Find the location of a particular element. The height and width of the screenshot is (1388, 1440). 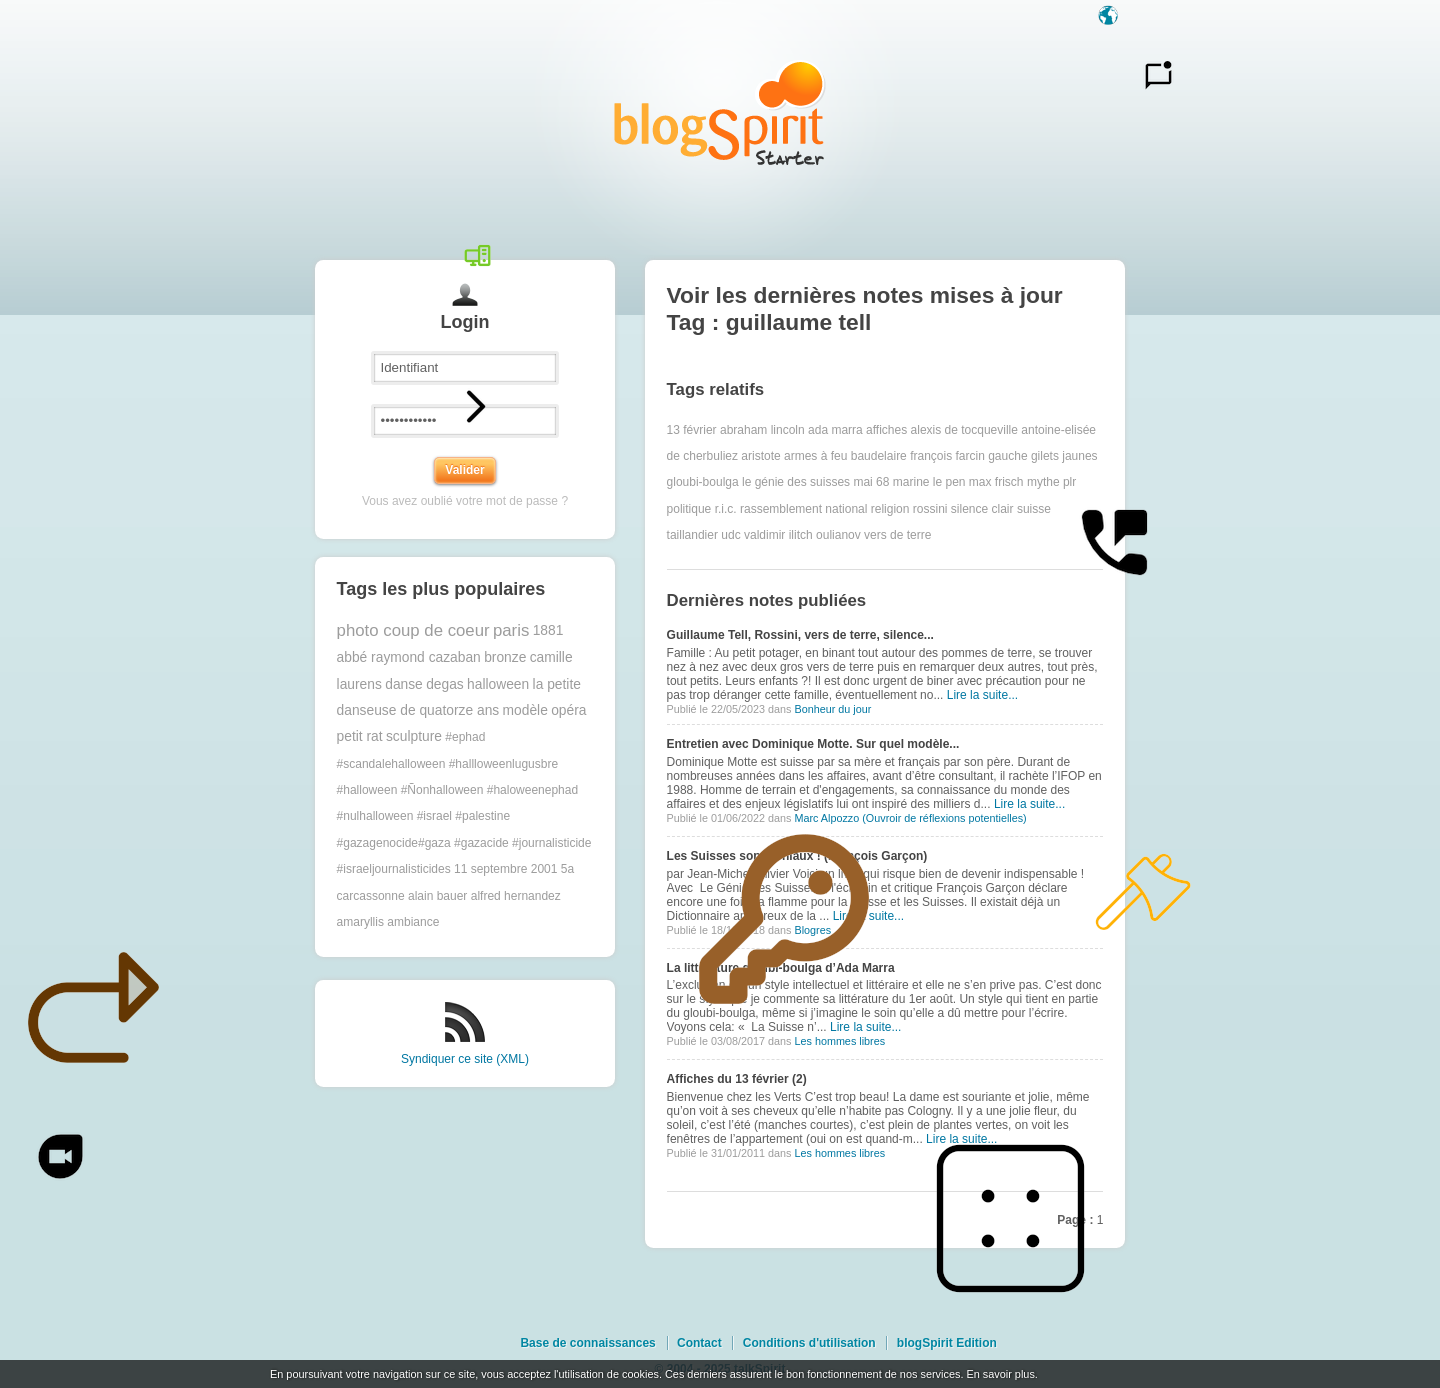

open google duo video calling app is located at coordinates (60, 1156).